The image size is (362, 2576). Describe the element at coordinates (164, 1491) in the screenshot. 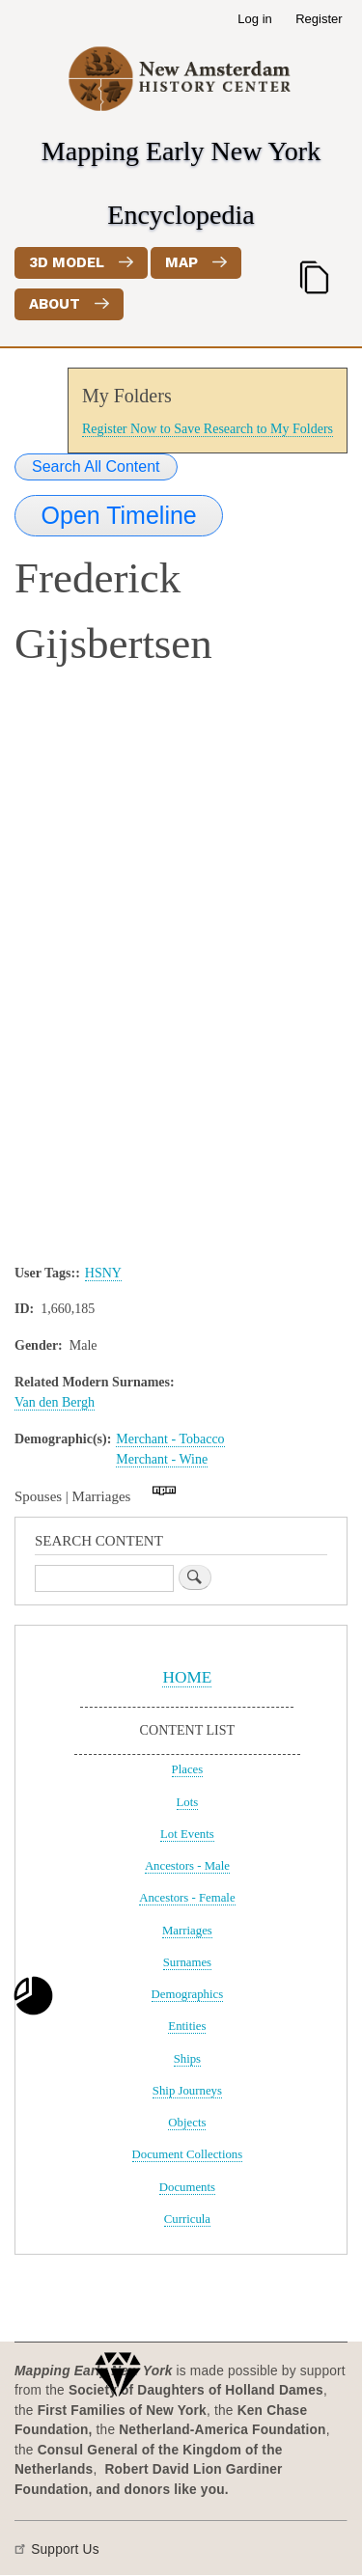

I see `npm package manager logo` at that location.